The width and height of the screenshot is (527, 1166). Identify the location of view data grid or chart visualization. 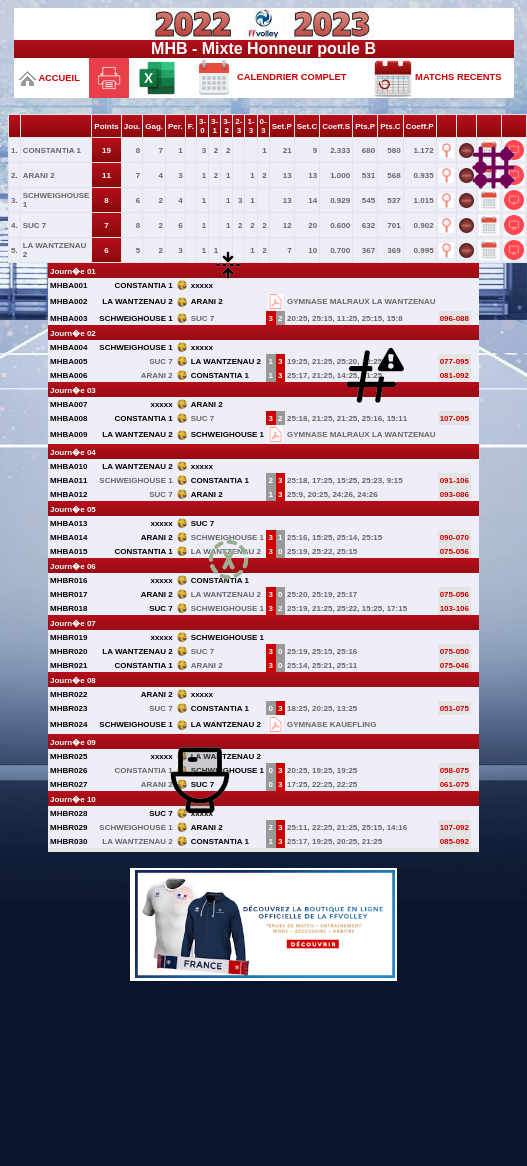
(493, 167).